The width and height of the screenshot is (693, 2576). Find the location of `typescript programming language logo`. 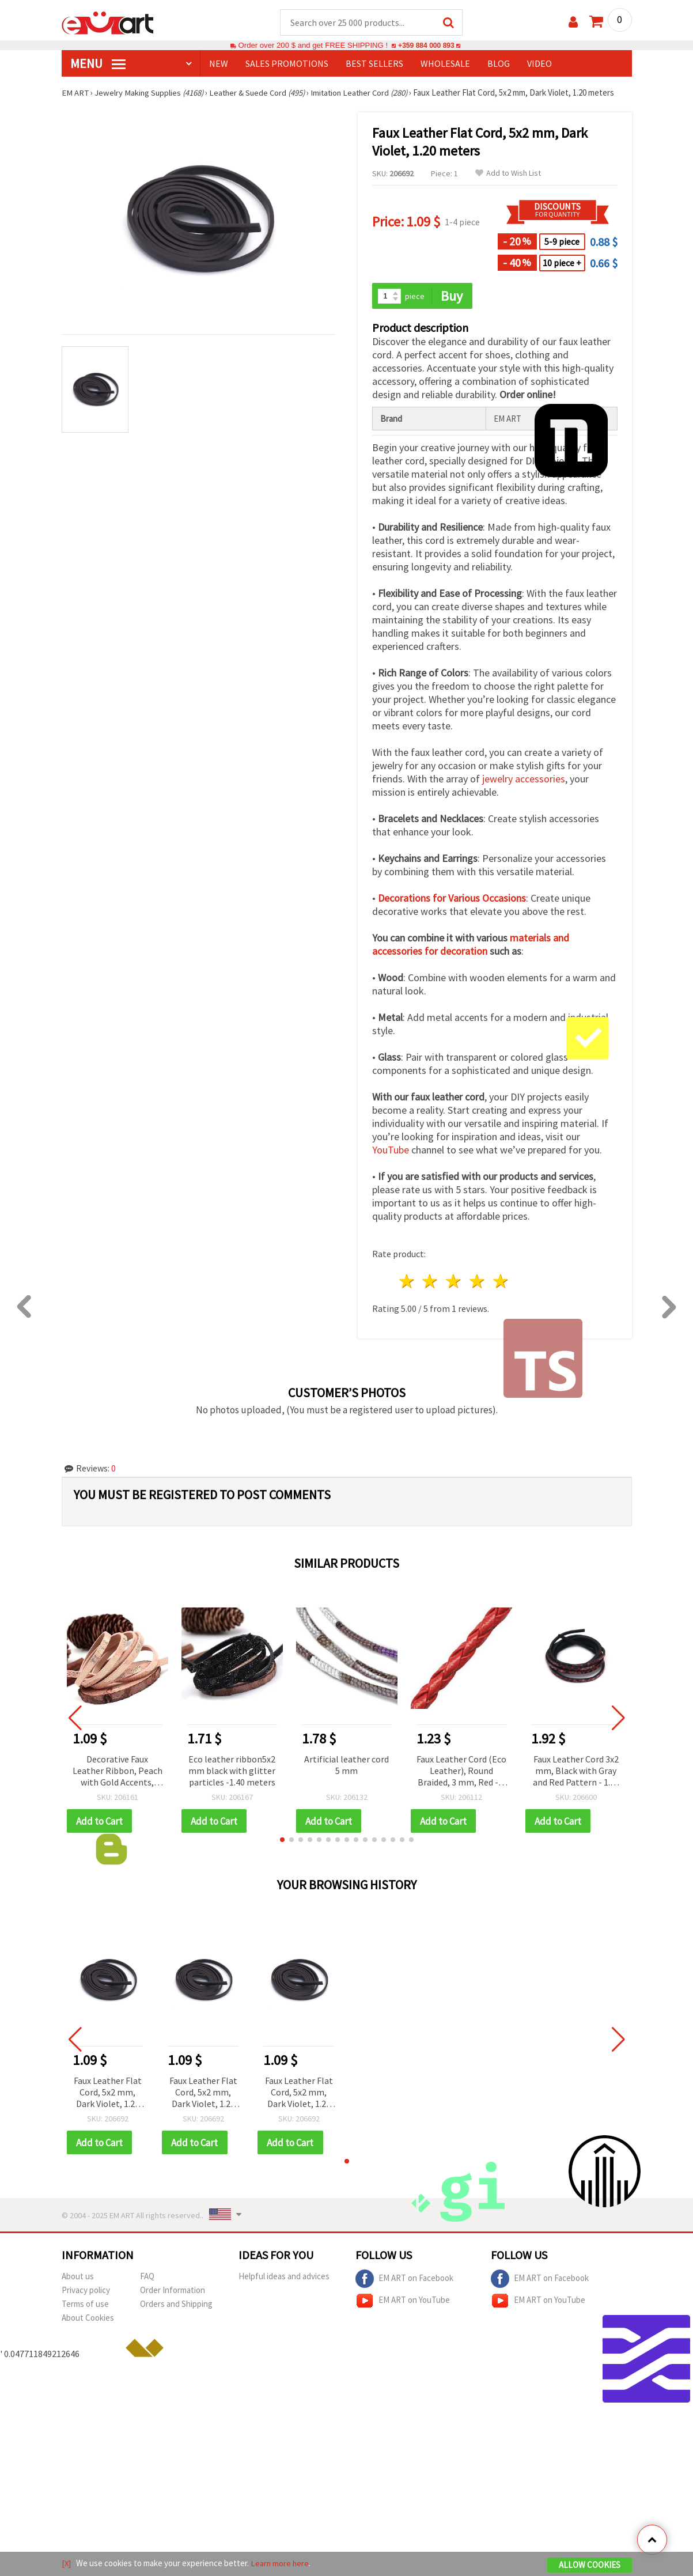

typescript programming language logo is located at coordinates (543, 1358).